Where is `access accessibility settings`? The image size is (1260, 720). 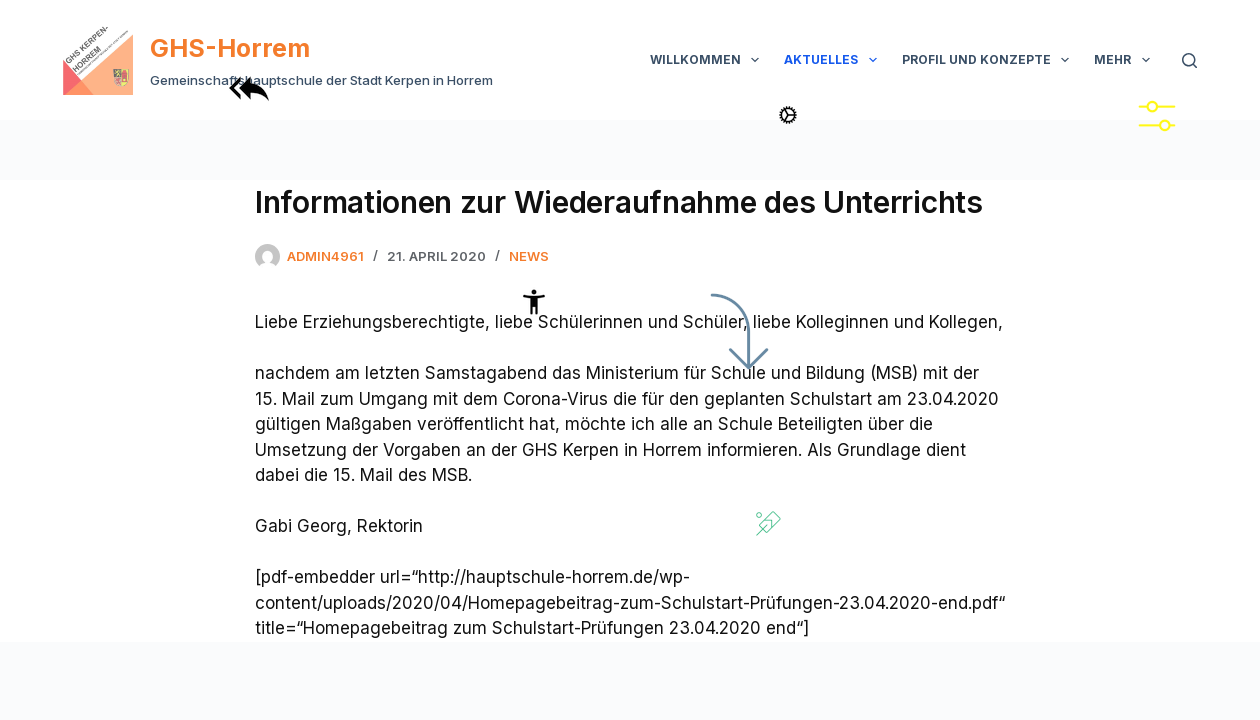
access accessibility settings is located at coordinates (534, 302).